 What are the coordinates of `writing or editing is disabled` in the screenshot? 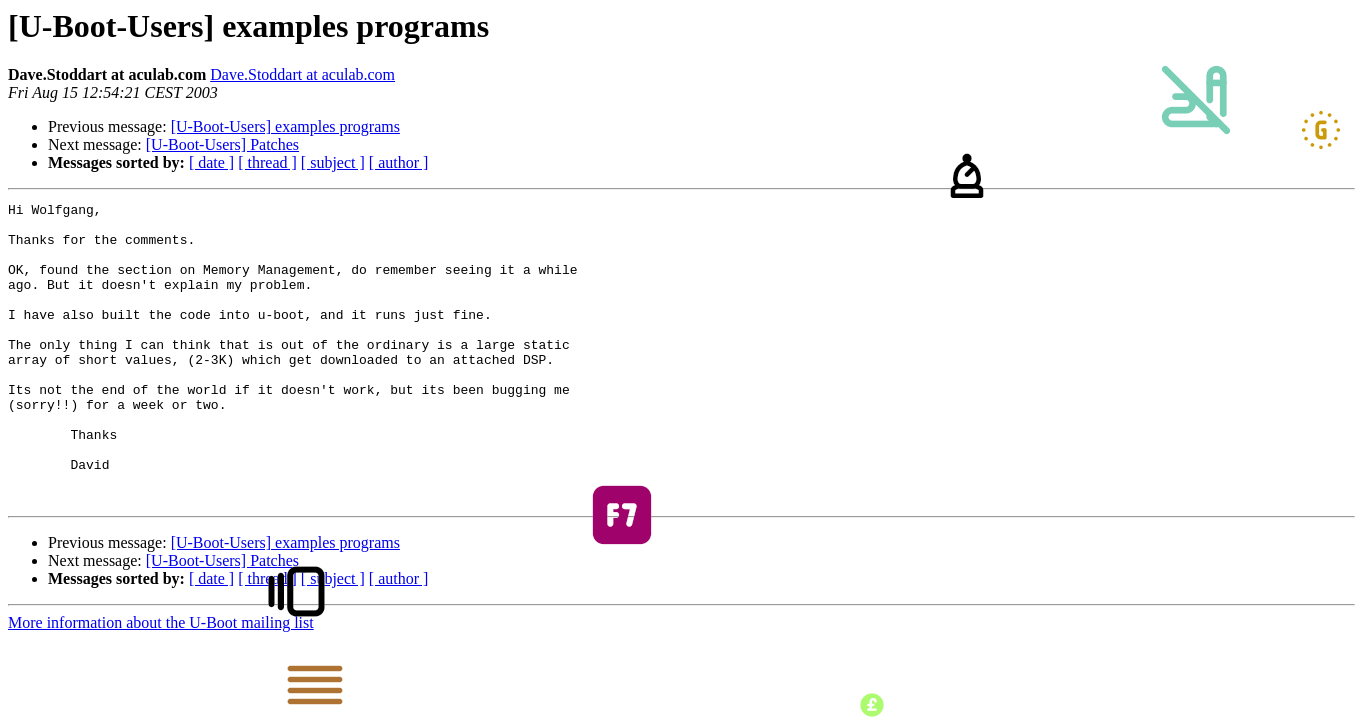 It's located at (1196, 100).